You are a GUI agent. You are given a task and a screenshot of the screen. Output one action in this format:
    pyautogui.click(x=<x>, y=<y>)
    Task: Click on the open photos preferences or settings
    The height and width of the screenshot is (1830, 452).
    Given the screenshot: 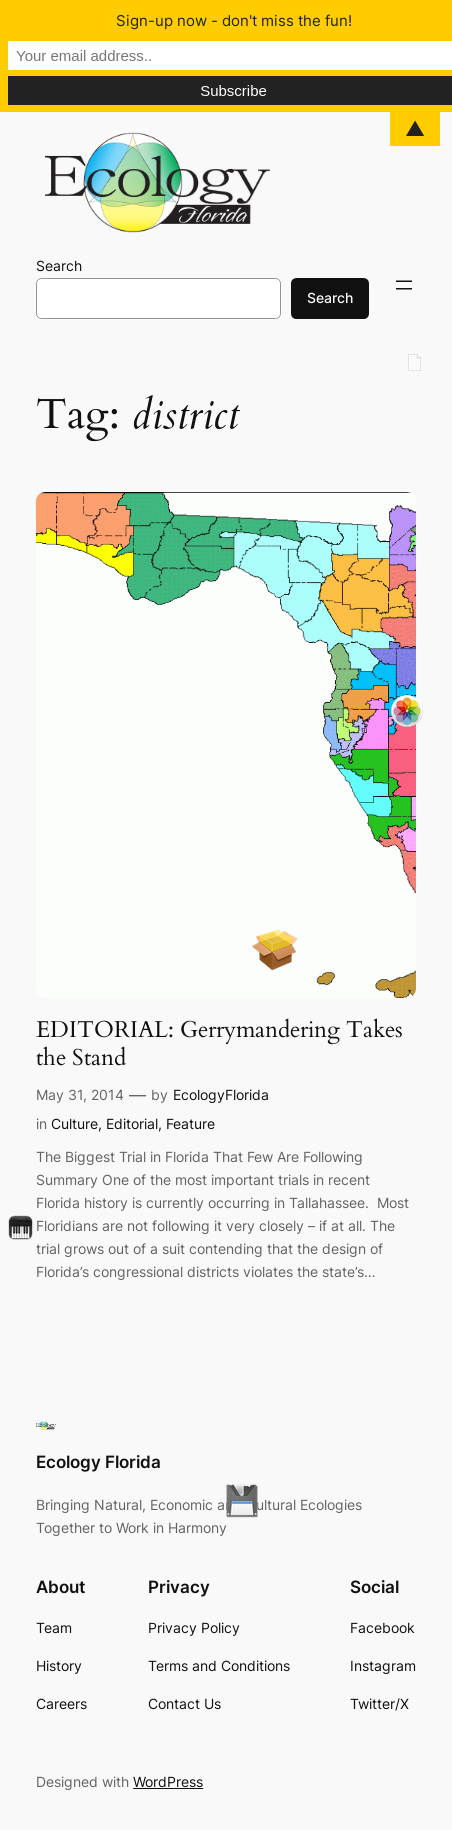 What is the action you would take?
    pyautogui.click(x=407, y=711)
    